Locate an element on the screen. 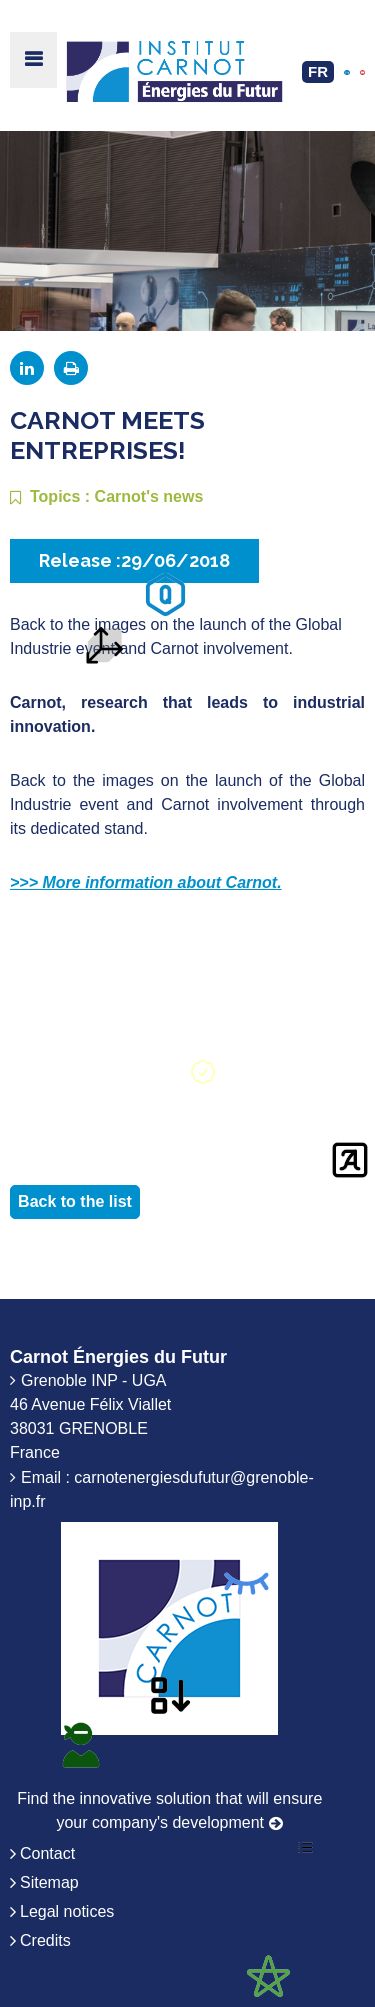  view items in a bulleted list format is located at coordinates (305, 1847).